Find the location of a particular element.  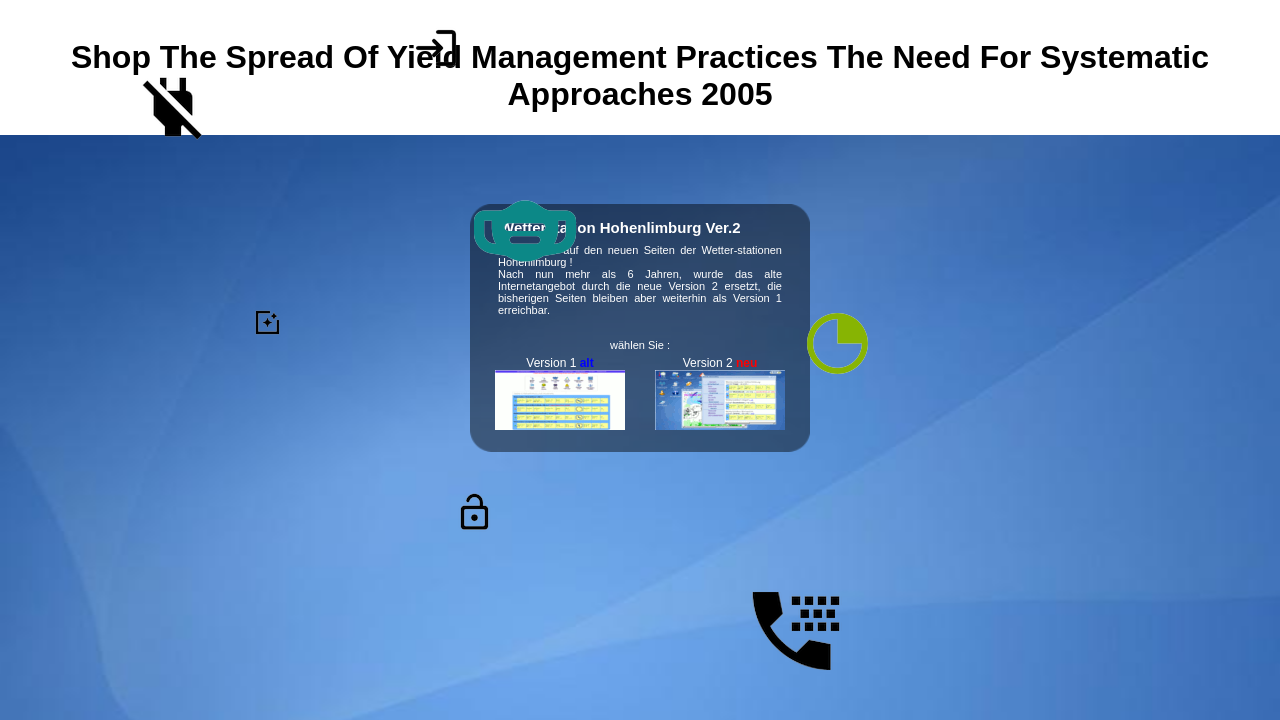

access TTY/TDD accessibility calling features is located at coordinates (796, 631).